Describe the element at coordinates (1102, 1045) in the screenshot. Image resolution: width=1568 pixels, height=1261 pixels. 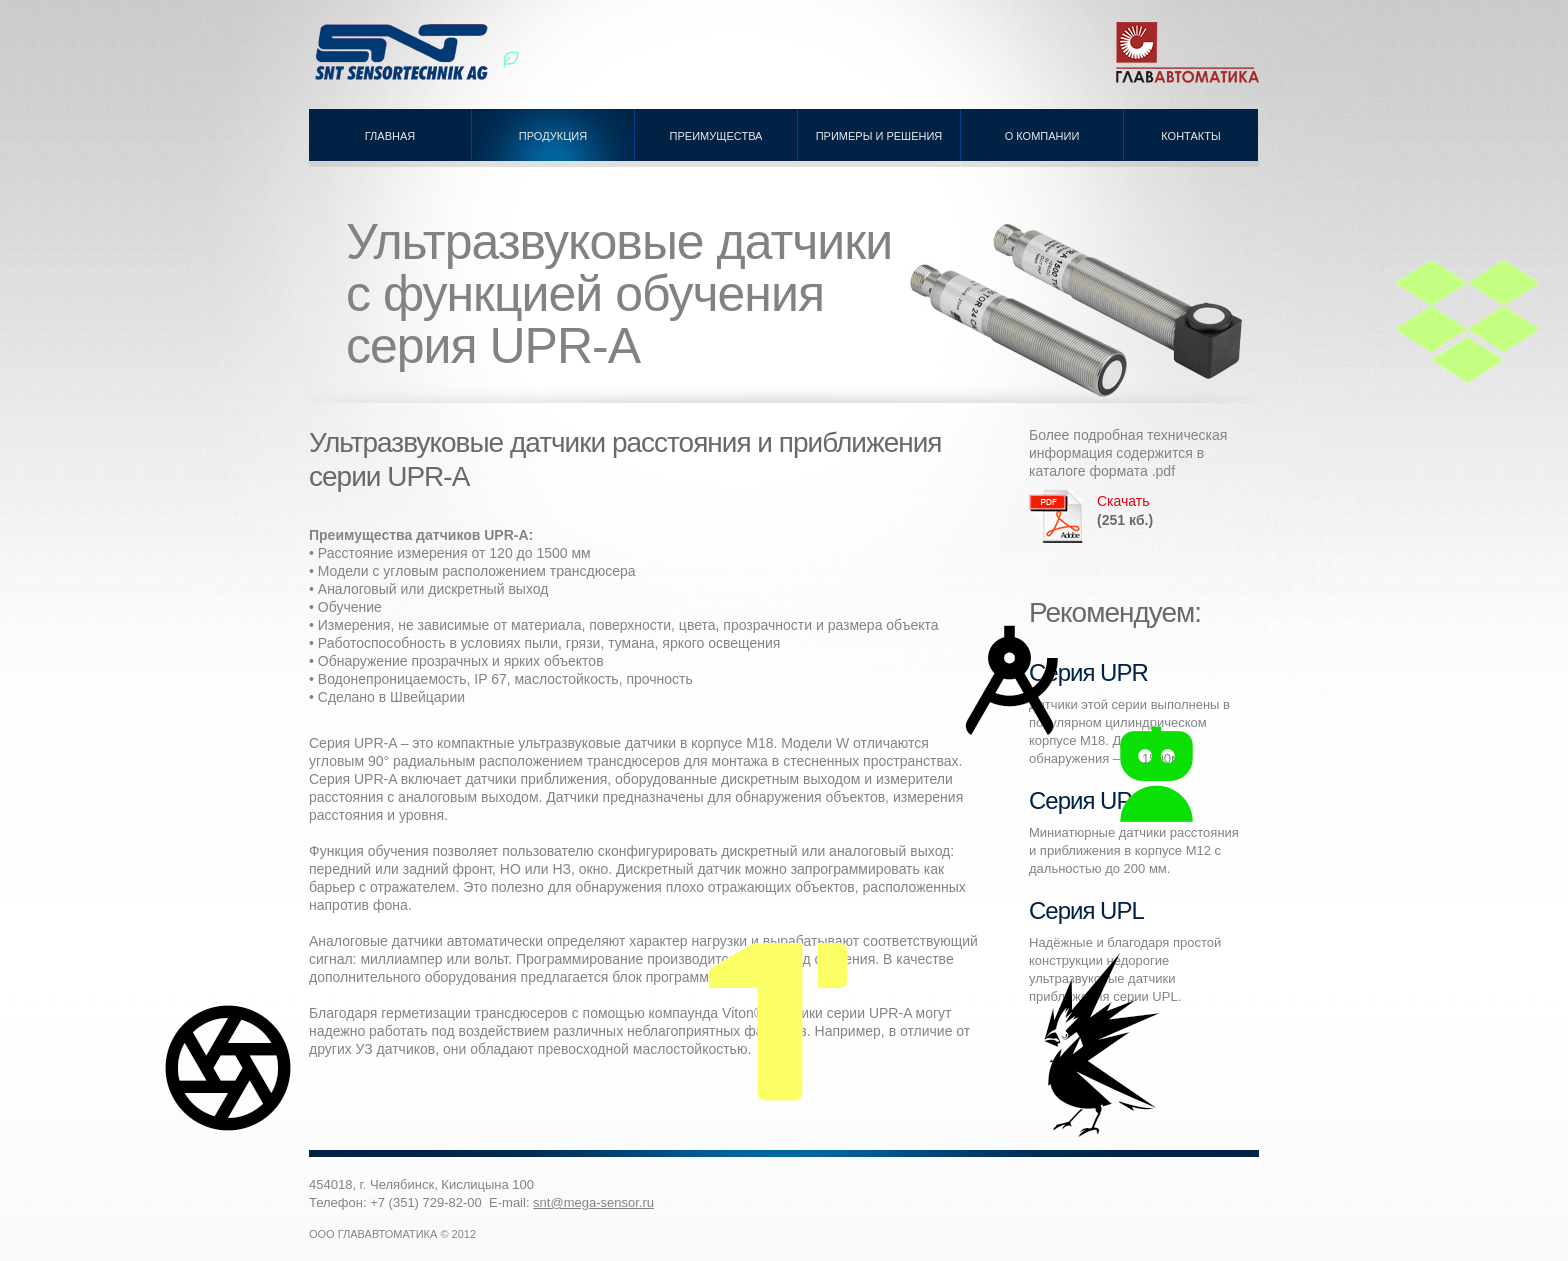
I see `CD Projekt company logo` at that location.